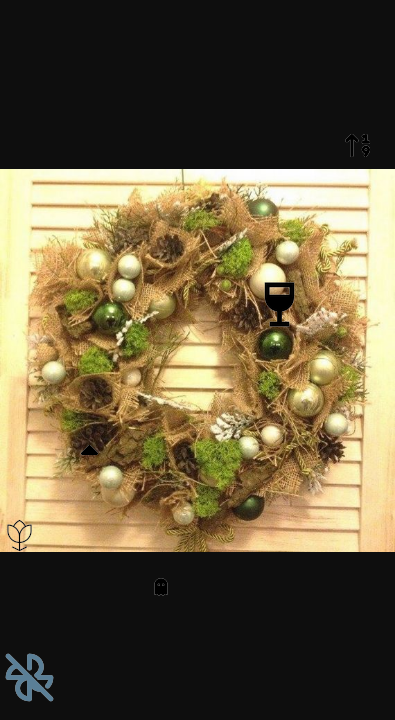 The height and width of the screenshot is (720, 395). I want to click on toggle ghost mode or invisible status, so click(161, 587).